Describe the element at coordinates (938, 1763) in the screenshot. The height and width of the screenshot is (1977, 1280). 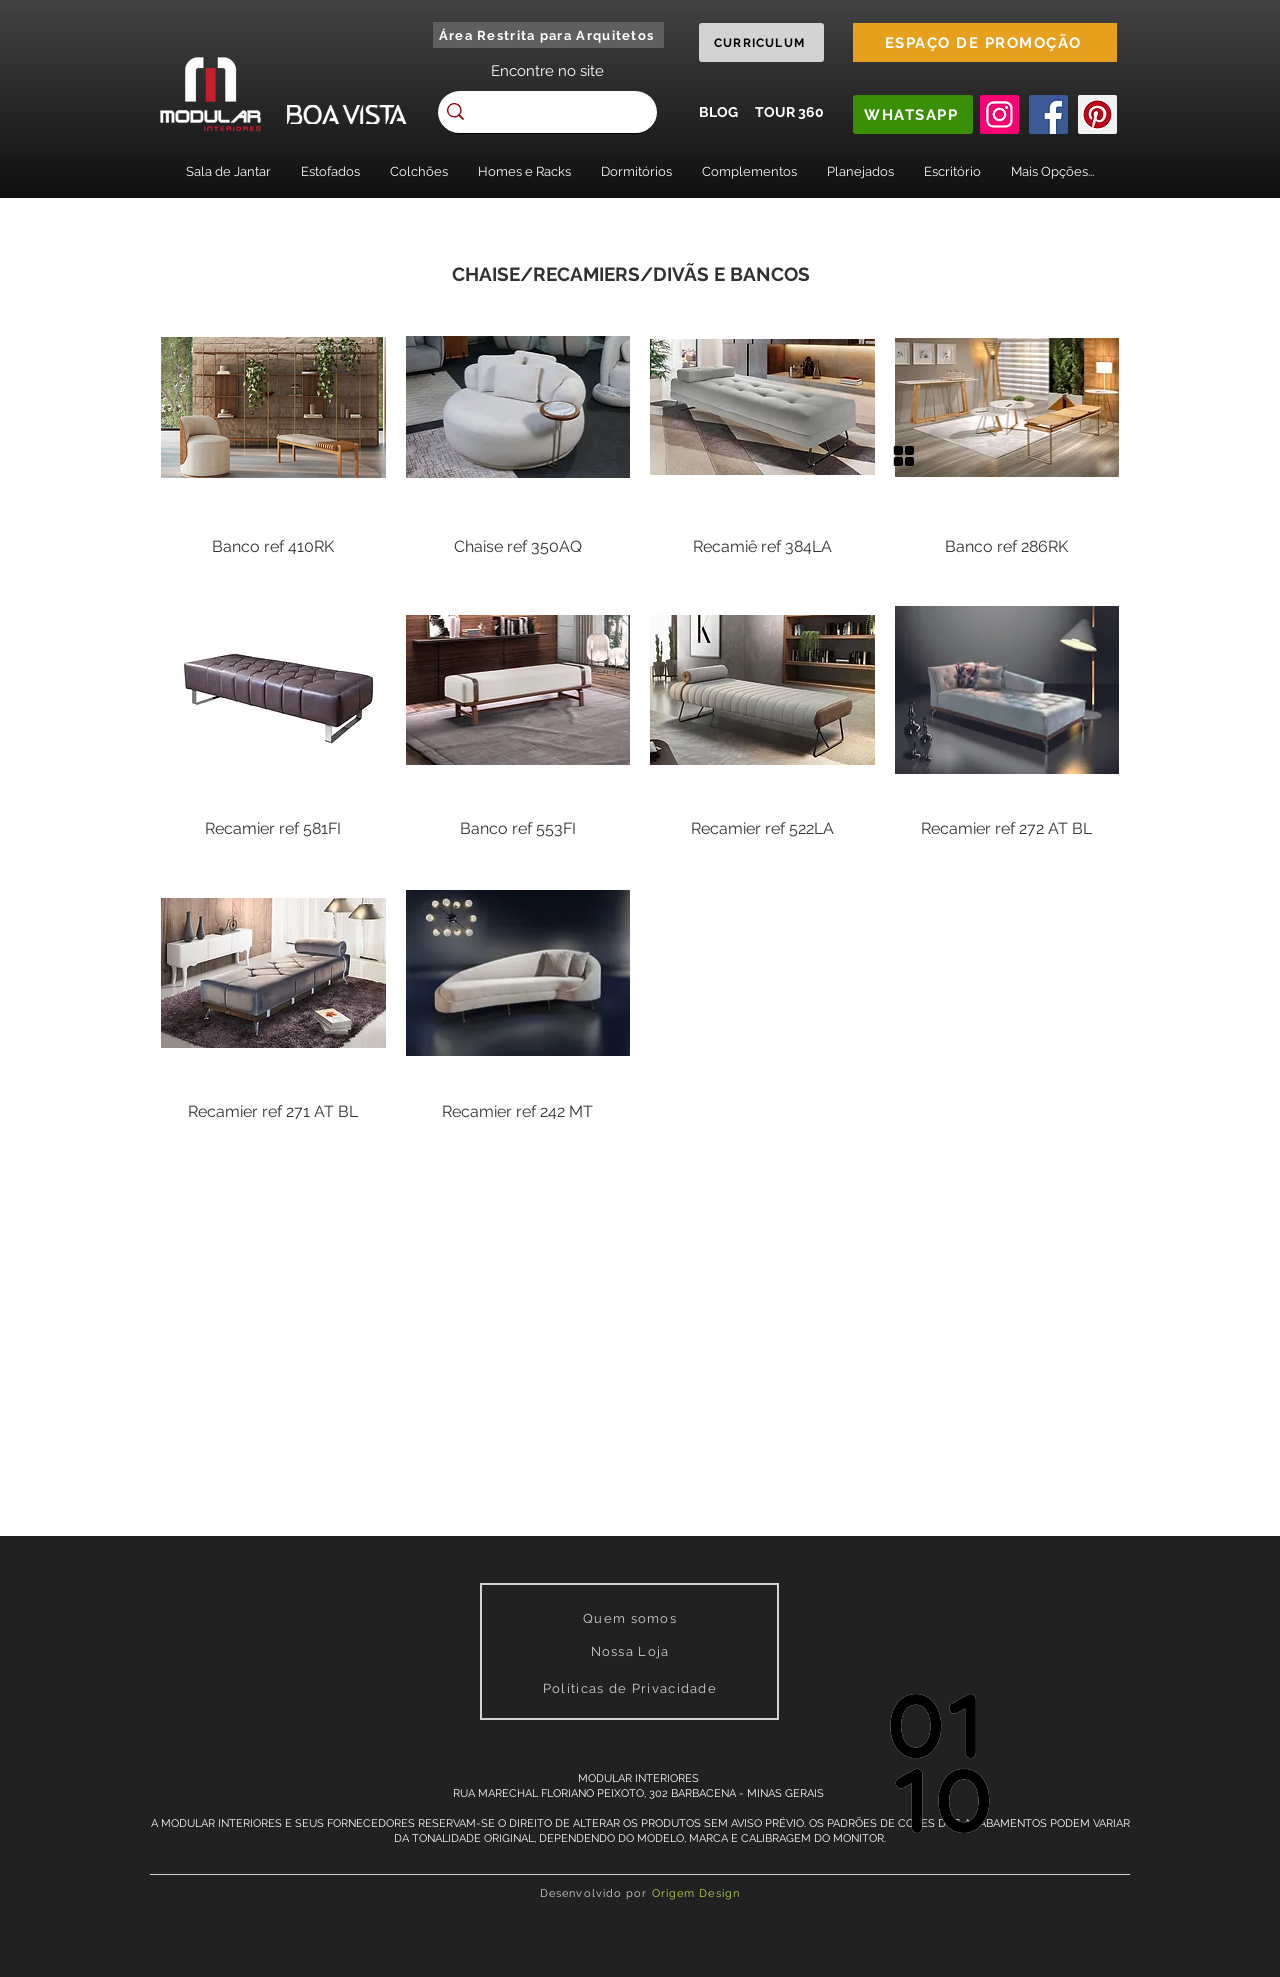
I see `view or edit binary data` at that location.